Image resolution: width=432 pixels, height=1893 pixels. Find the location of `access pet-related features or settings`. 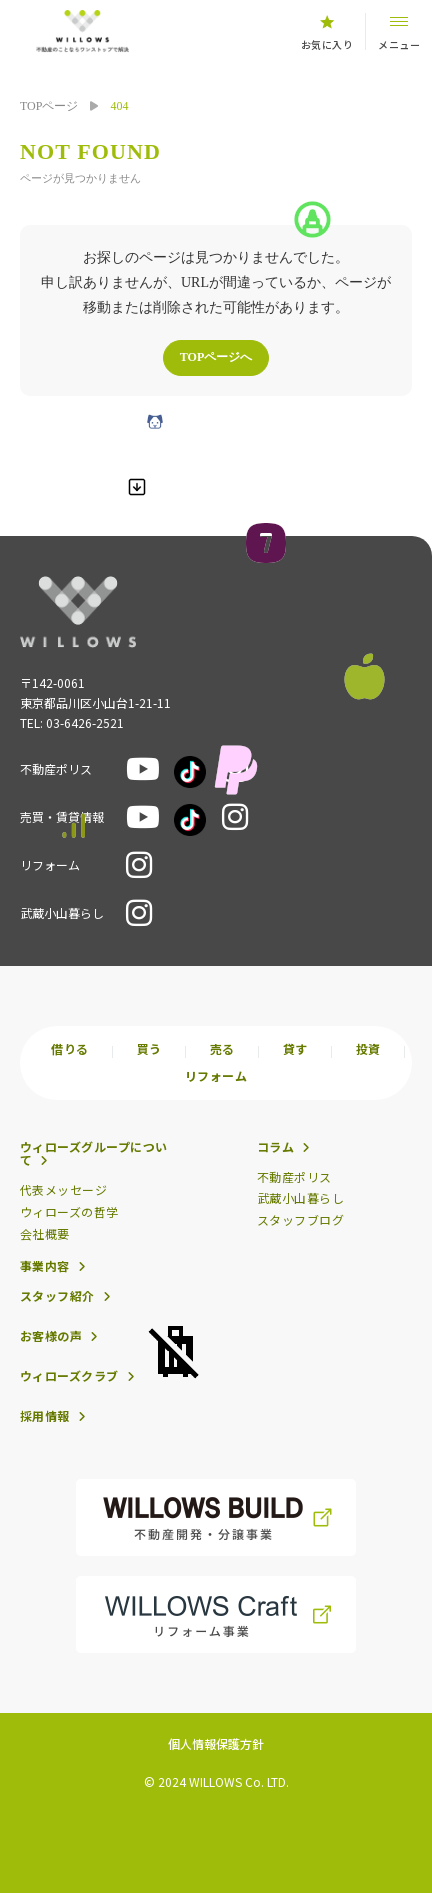

access pet-related features or settings is located at coordinates (155, 422).